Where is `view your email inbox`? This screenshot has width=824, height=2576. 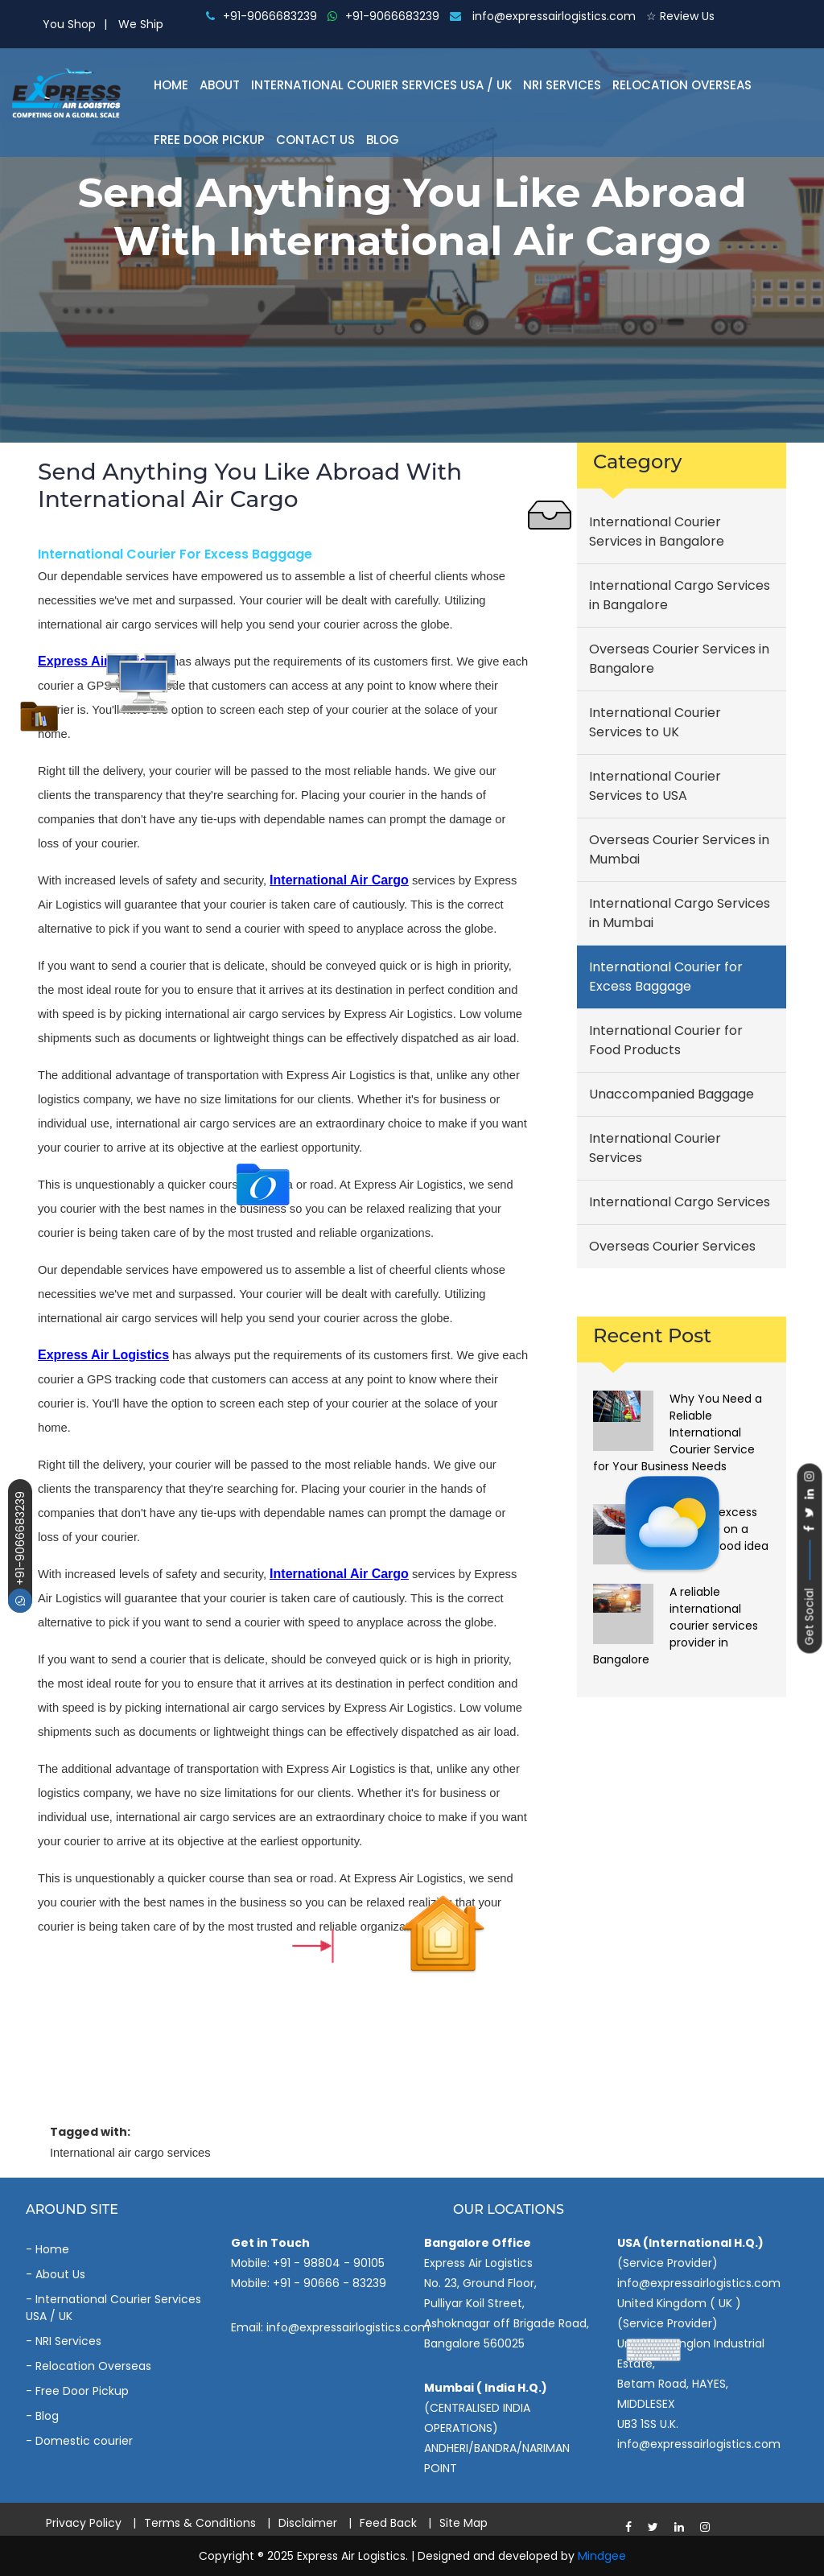
view your email inbox is located at coordinates (550, 515).